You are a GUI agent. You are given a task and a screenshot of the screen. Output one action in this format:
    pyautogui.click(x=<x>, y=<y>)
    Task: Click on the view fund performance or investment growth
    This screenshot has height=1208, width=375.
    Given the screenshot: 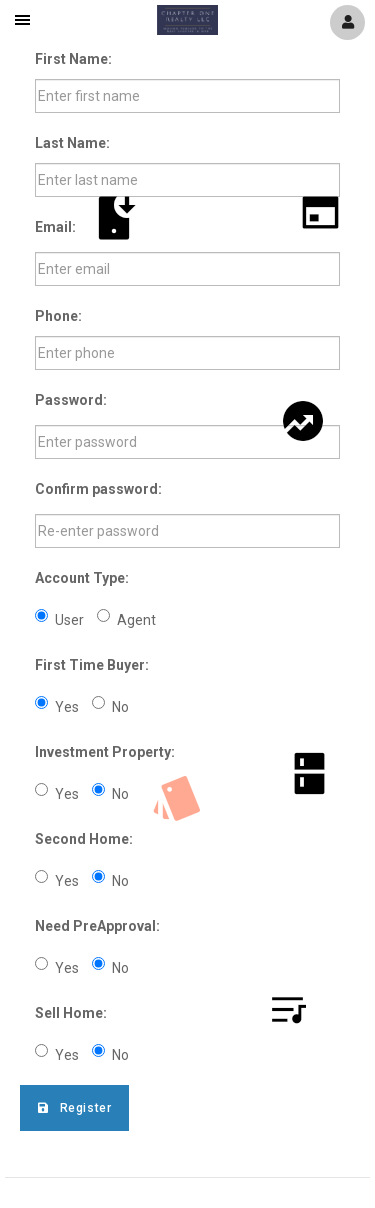 What is the action you would take?
    pyautogui.click(x=303, y=421)
    